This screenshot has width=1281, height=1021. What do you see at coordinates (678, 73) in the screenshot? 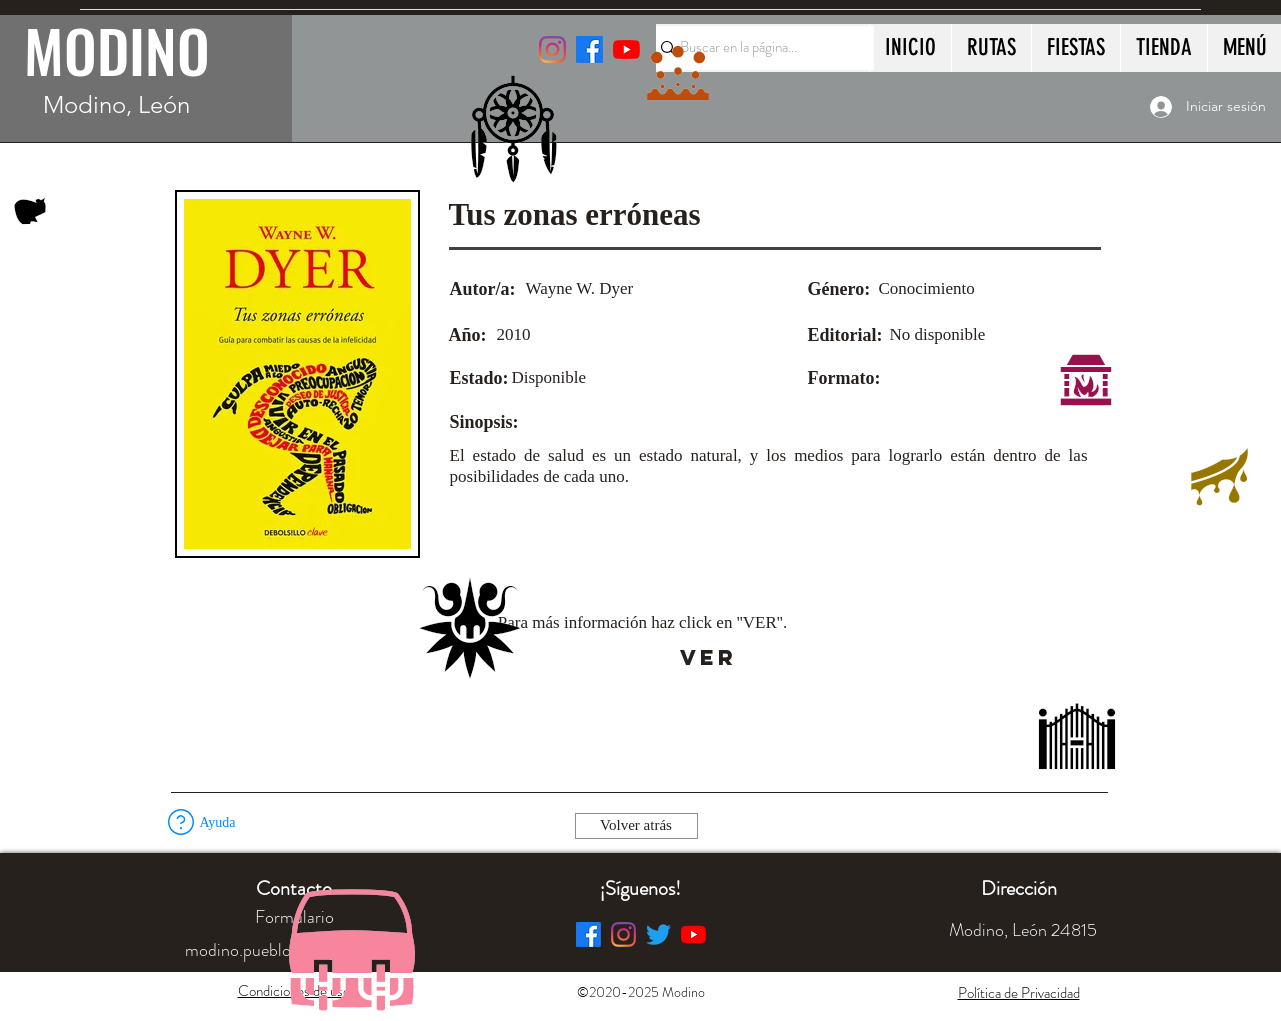
I see `indicates lava or molten terrain hazard` at bounding box center [678, 73].